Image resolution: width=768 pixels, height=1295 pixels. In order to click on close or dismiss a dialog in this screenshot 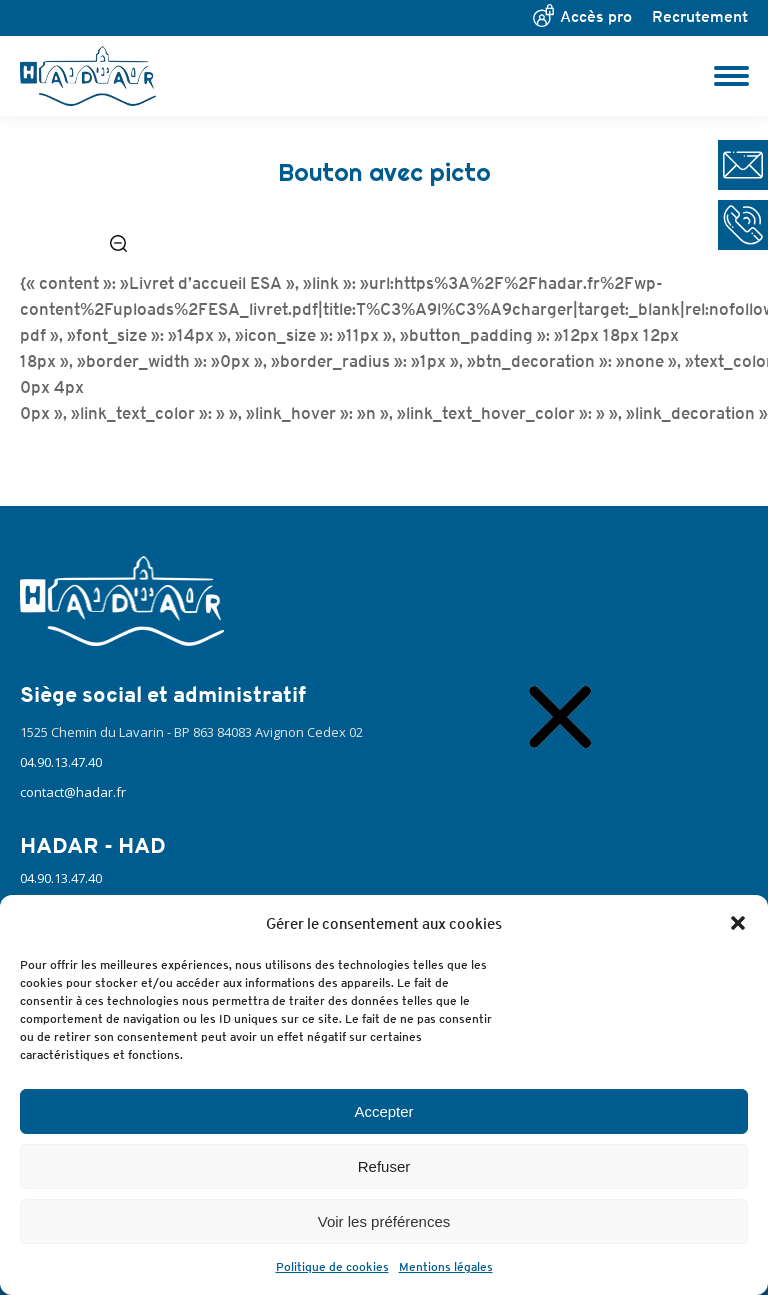, I will do `click(560, 717)`.